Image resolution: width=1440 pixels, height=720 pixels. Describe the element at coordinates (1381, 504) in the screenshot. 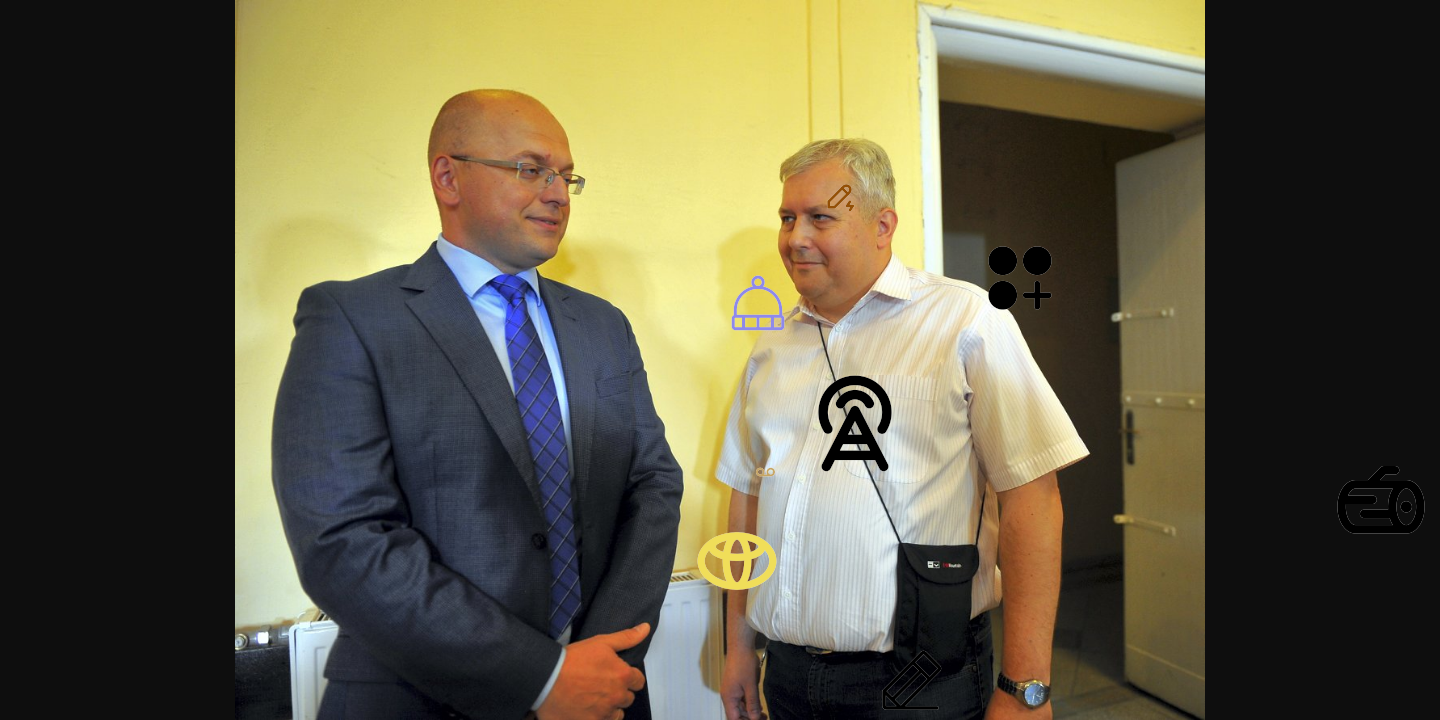

I see `view activity log or history` at that location.